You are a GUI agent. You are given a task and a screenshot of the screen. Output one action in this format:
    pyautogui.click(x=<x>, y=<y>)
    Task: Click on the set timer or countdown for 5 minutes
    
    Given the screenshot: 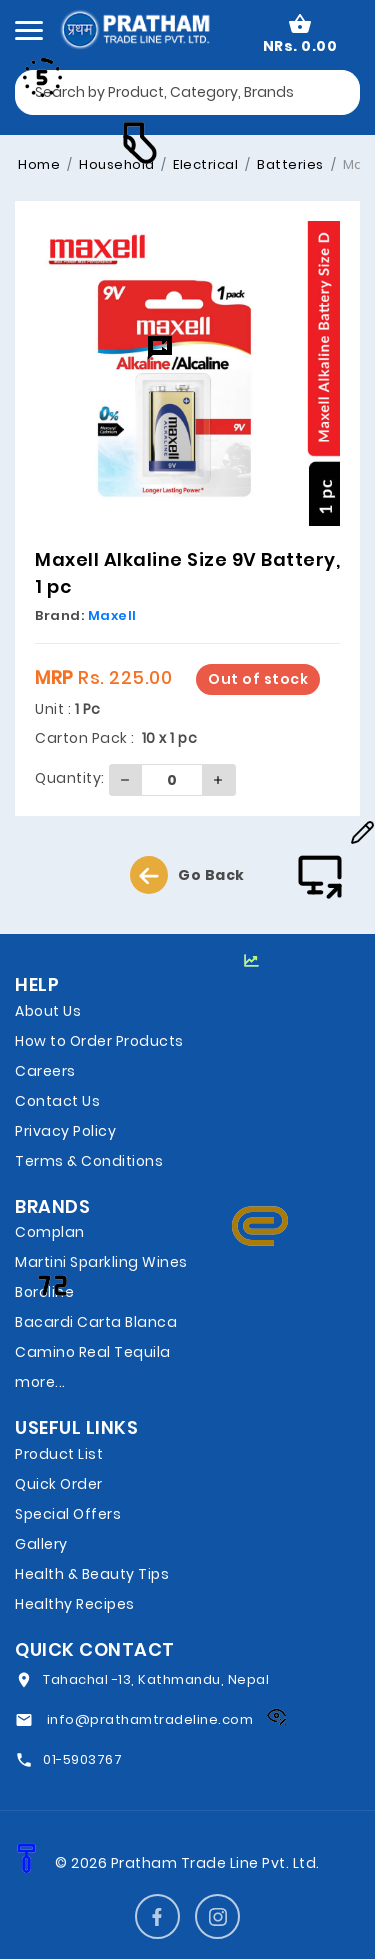 What is the action you would take?
    pyautogui.click(x=42, y=77)
    